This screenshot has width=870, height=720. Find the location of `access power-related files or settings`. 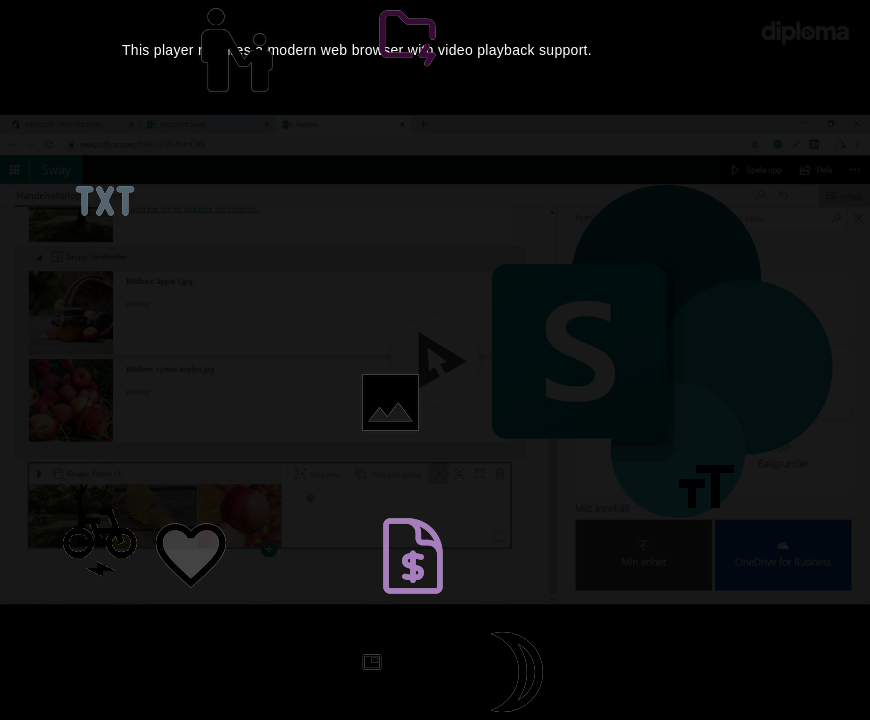

access power-related files or settings is located at coordinates (407, 35).